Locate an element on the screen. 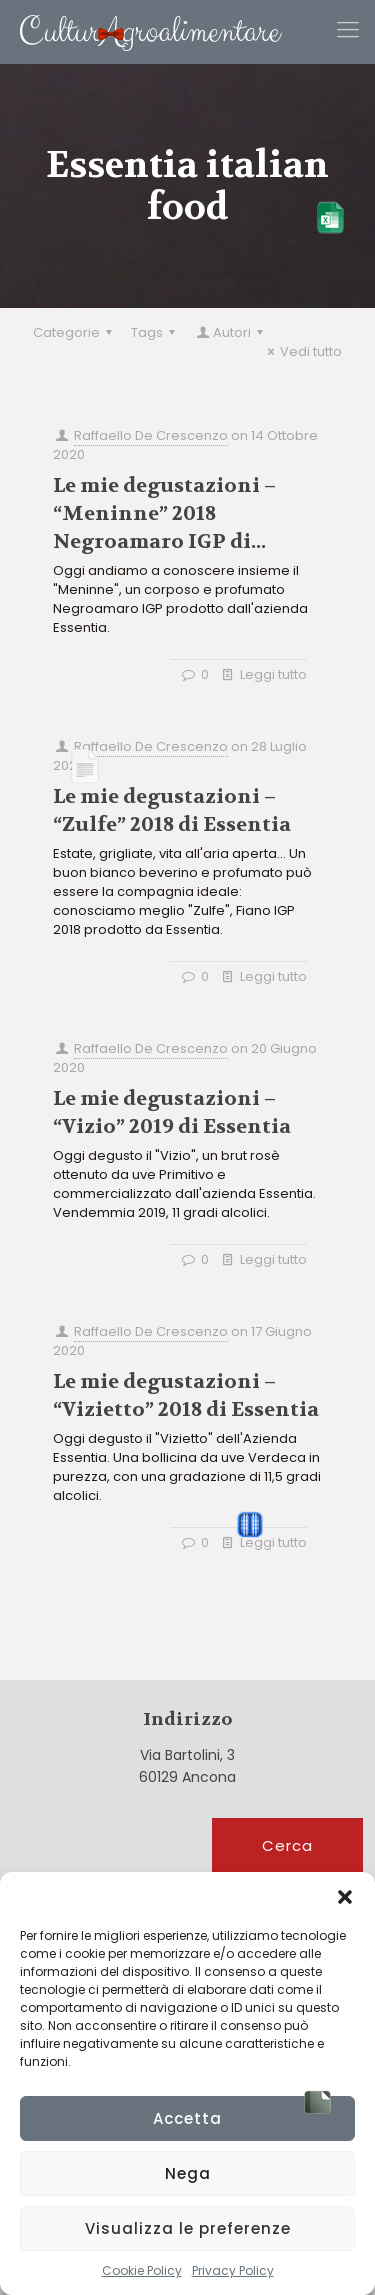 The height and width of the screenshot is (2295, 375). open a Microsoft Excel spreadsheet file is located at coordinates (330, 217).